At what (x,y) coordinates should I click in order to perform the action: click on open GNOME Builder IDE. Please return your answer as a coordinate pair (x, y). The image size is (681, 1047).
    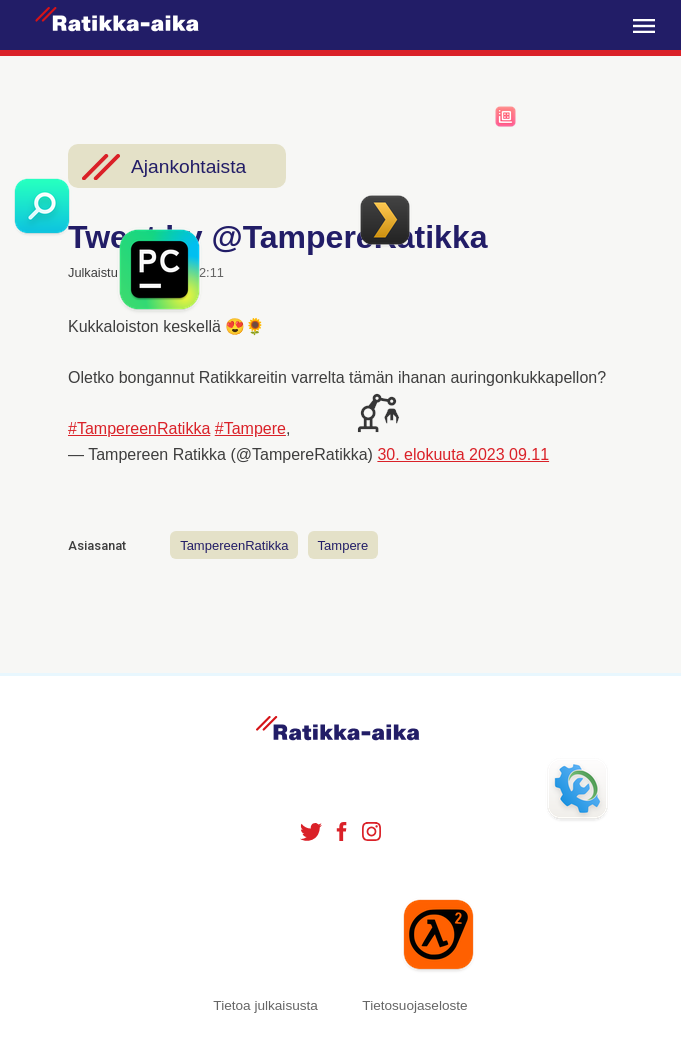
    Looking at the image, I should click on (378, 411).